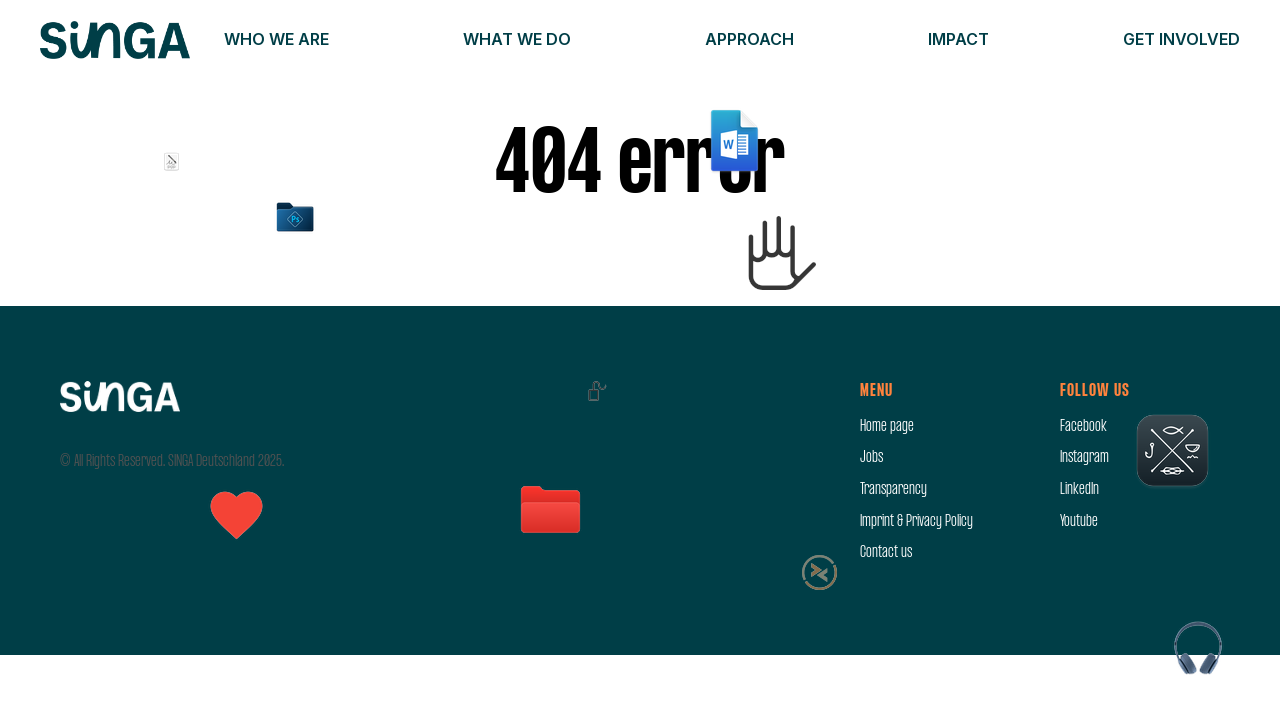 This screenshot has height=720, width=1280. Describe the element at coordinates (550, 509) in the screenshot. I see `open folder containing files` at that location.